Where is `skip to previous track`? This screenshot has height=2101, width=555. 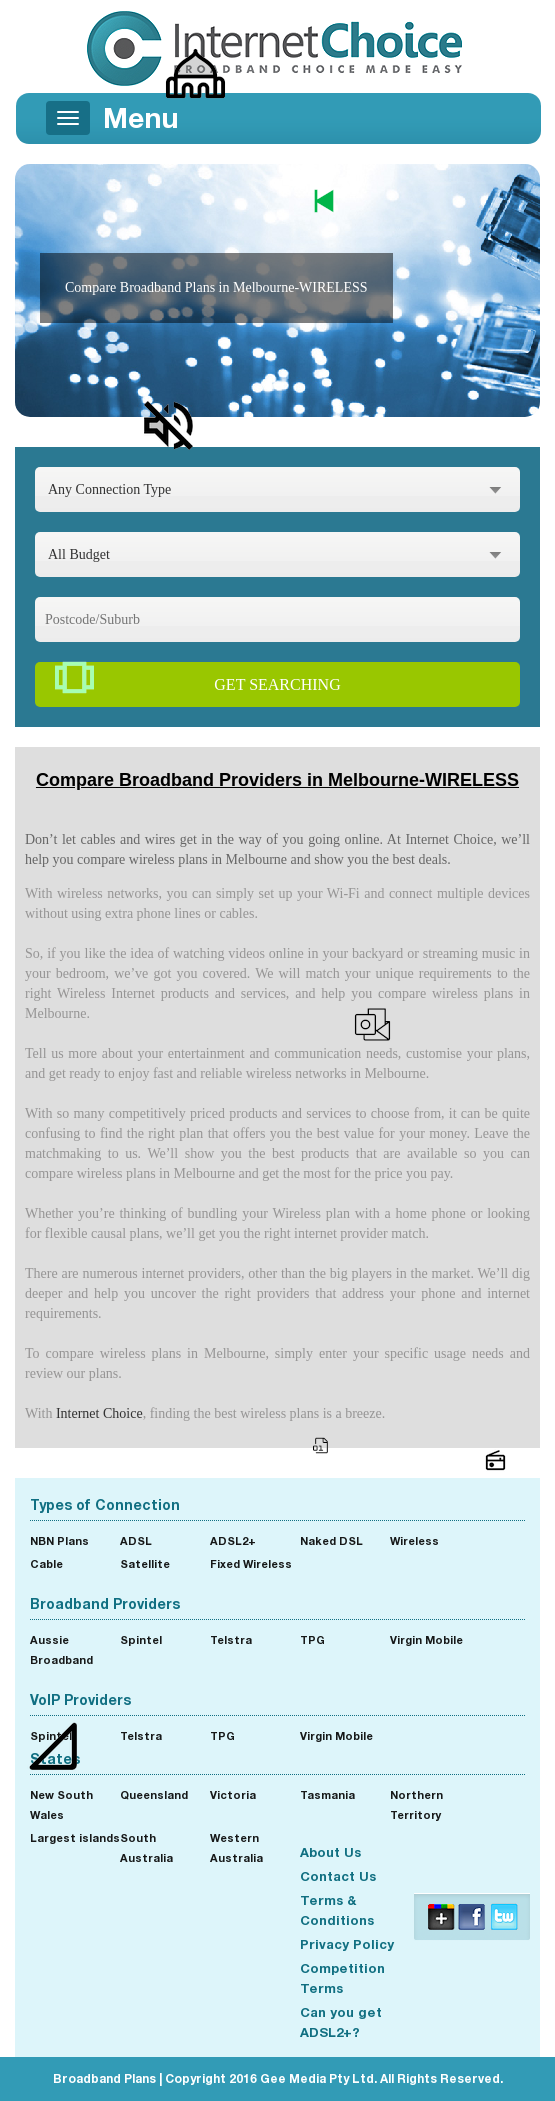
skip to previous track is located at coordinates (324, 201).